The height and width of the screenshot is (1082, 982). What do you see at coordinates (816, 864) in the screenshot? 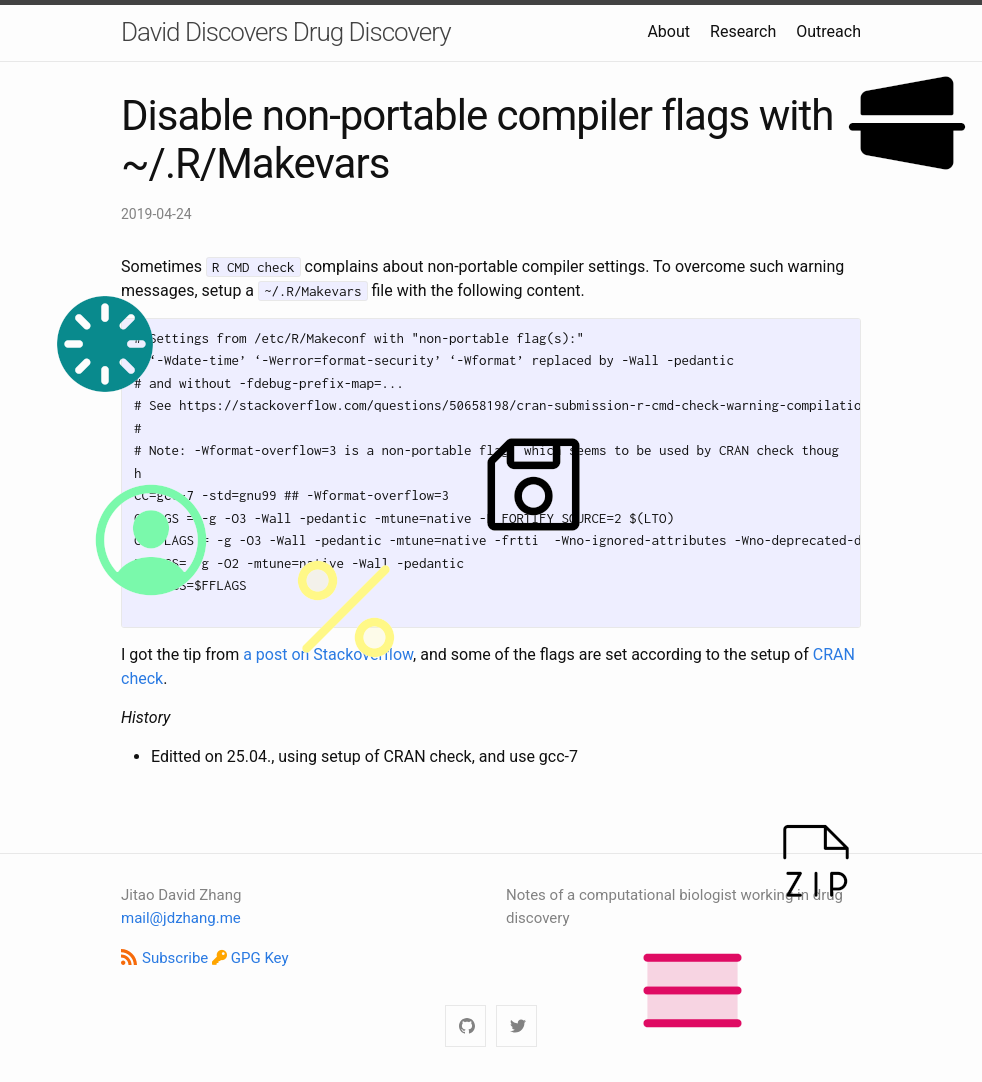
I see `compress or archive files into a zip folder` at bounding box center [816, 864].